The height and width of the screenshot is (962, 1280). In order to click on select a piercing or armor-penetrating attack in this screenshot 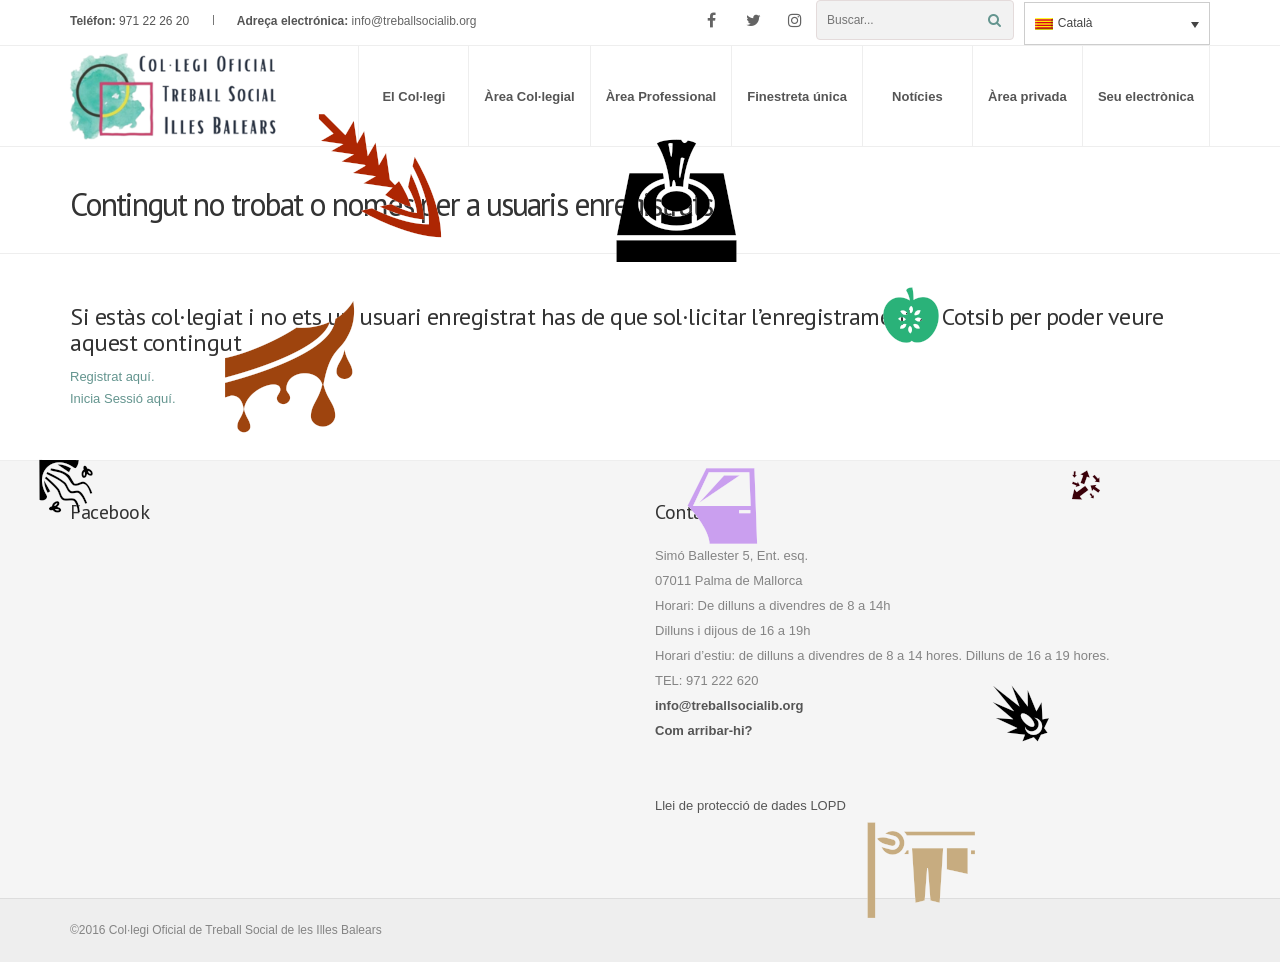, I will do `click(380, 175)`.